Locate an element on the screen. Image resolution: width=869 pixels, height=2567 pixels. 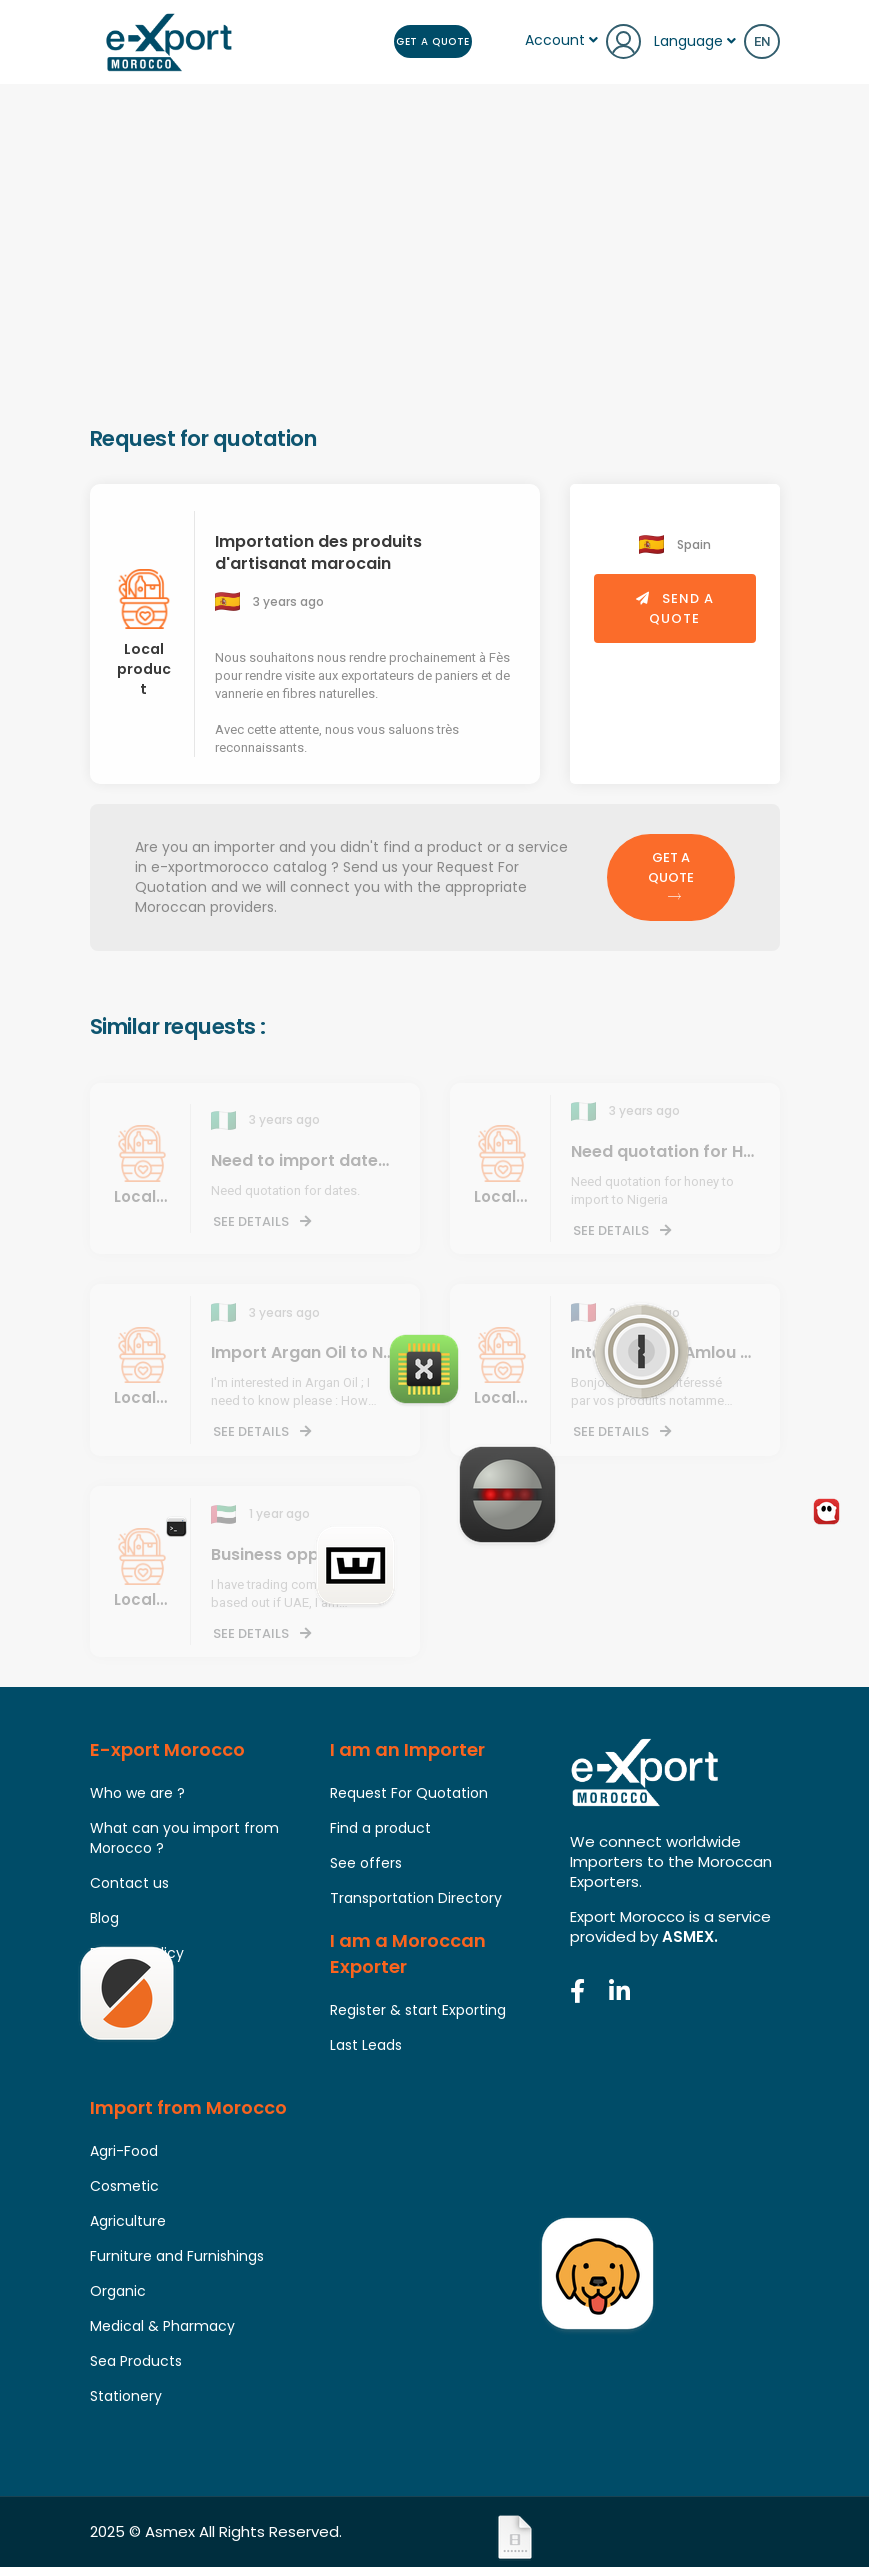
open bruno API client is located at coordinates (597, 2273).